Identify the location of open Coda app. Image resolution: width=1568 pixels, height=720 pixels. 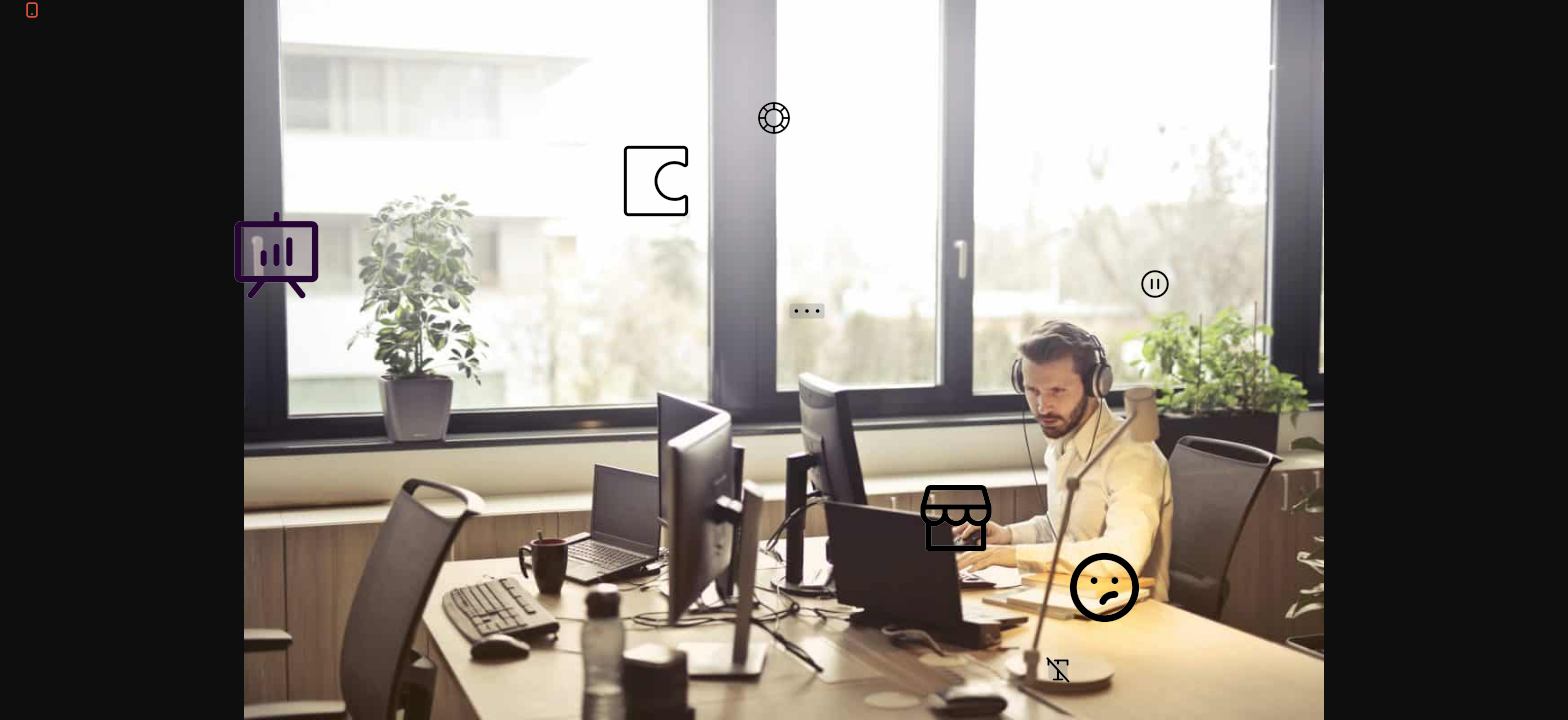
(656, 181).